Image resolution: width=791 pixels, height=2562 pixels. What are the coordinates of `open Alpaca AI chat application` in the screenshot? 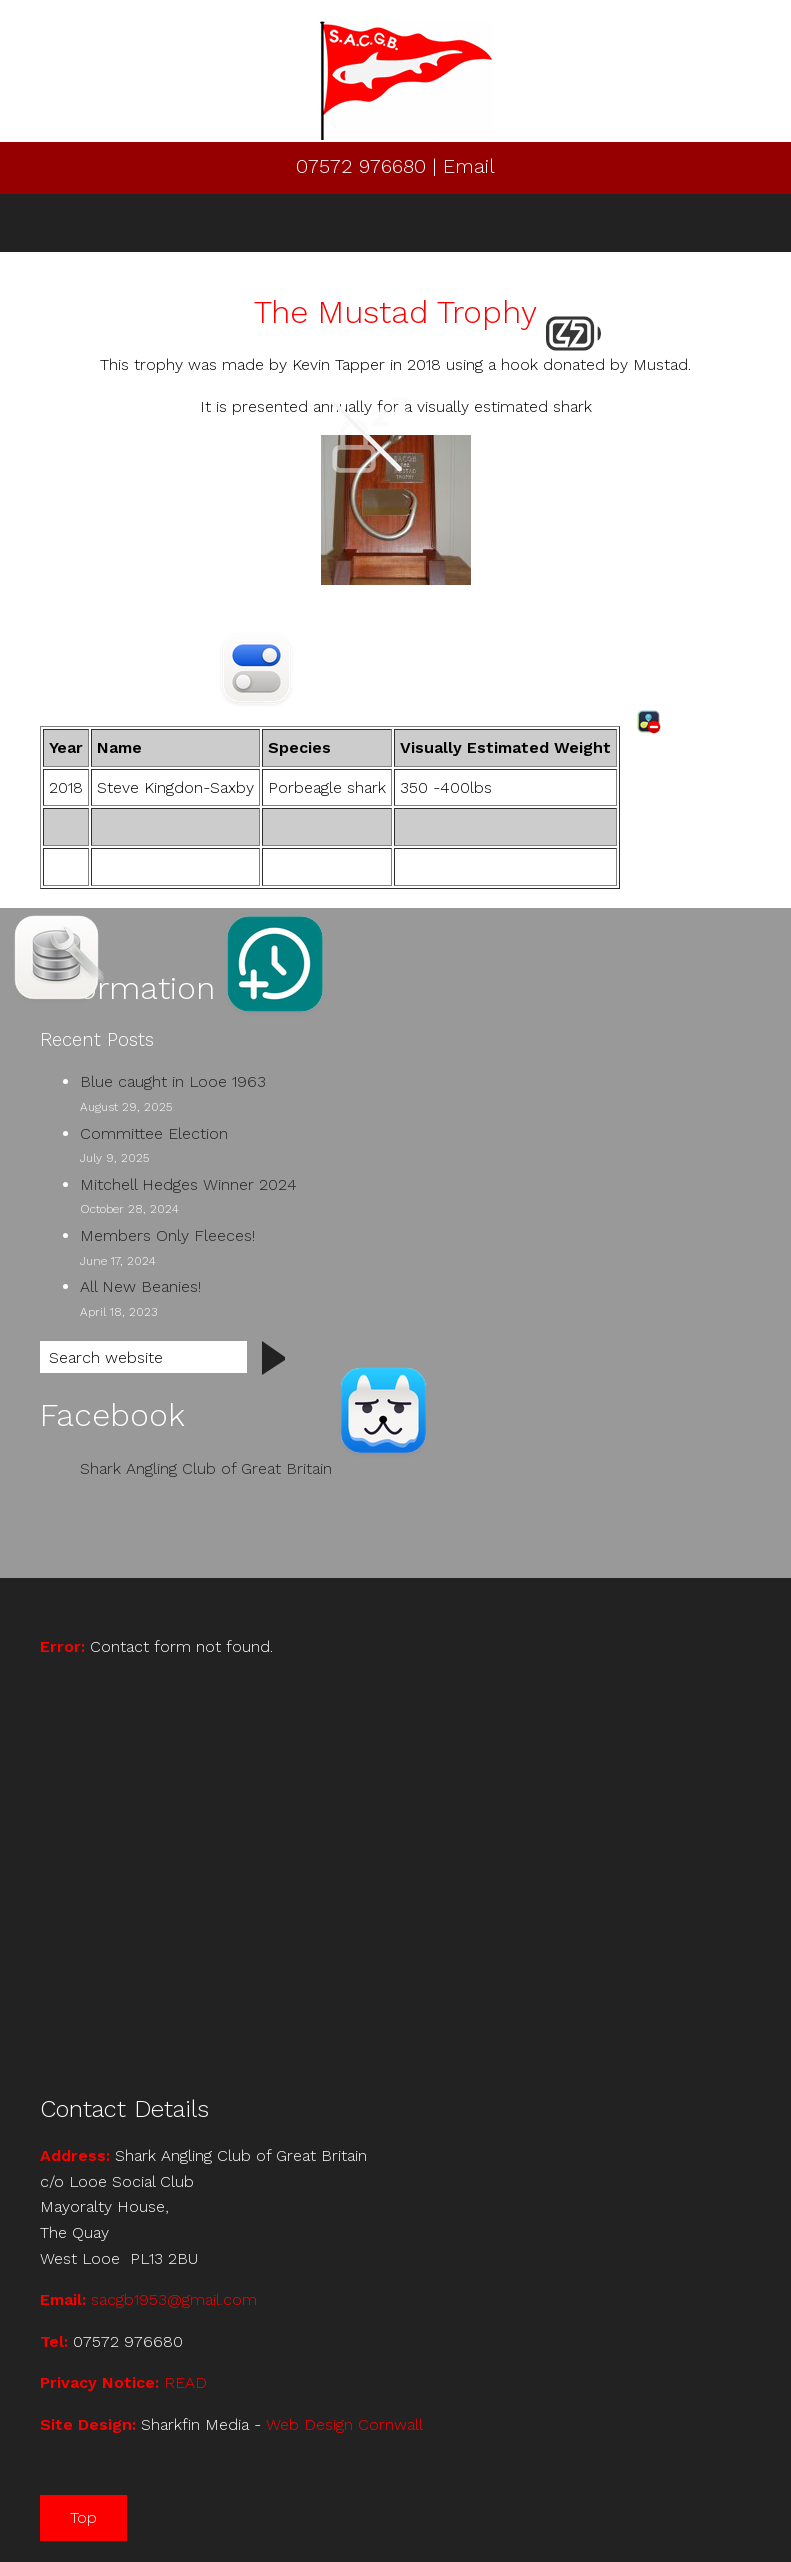 It's located at (383, 1410).